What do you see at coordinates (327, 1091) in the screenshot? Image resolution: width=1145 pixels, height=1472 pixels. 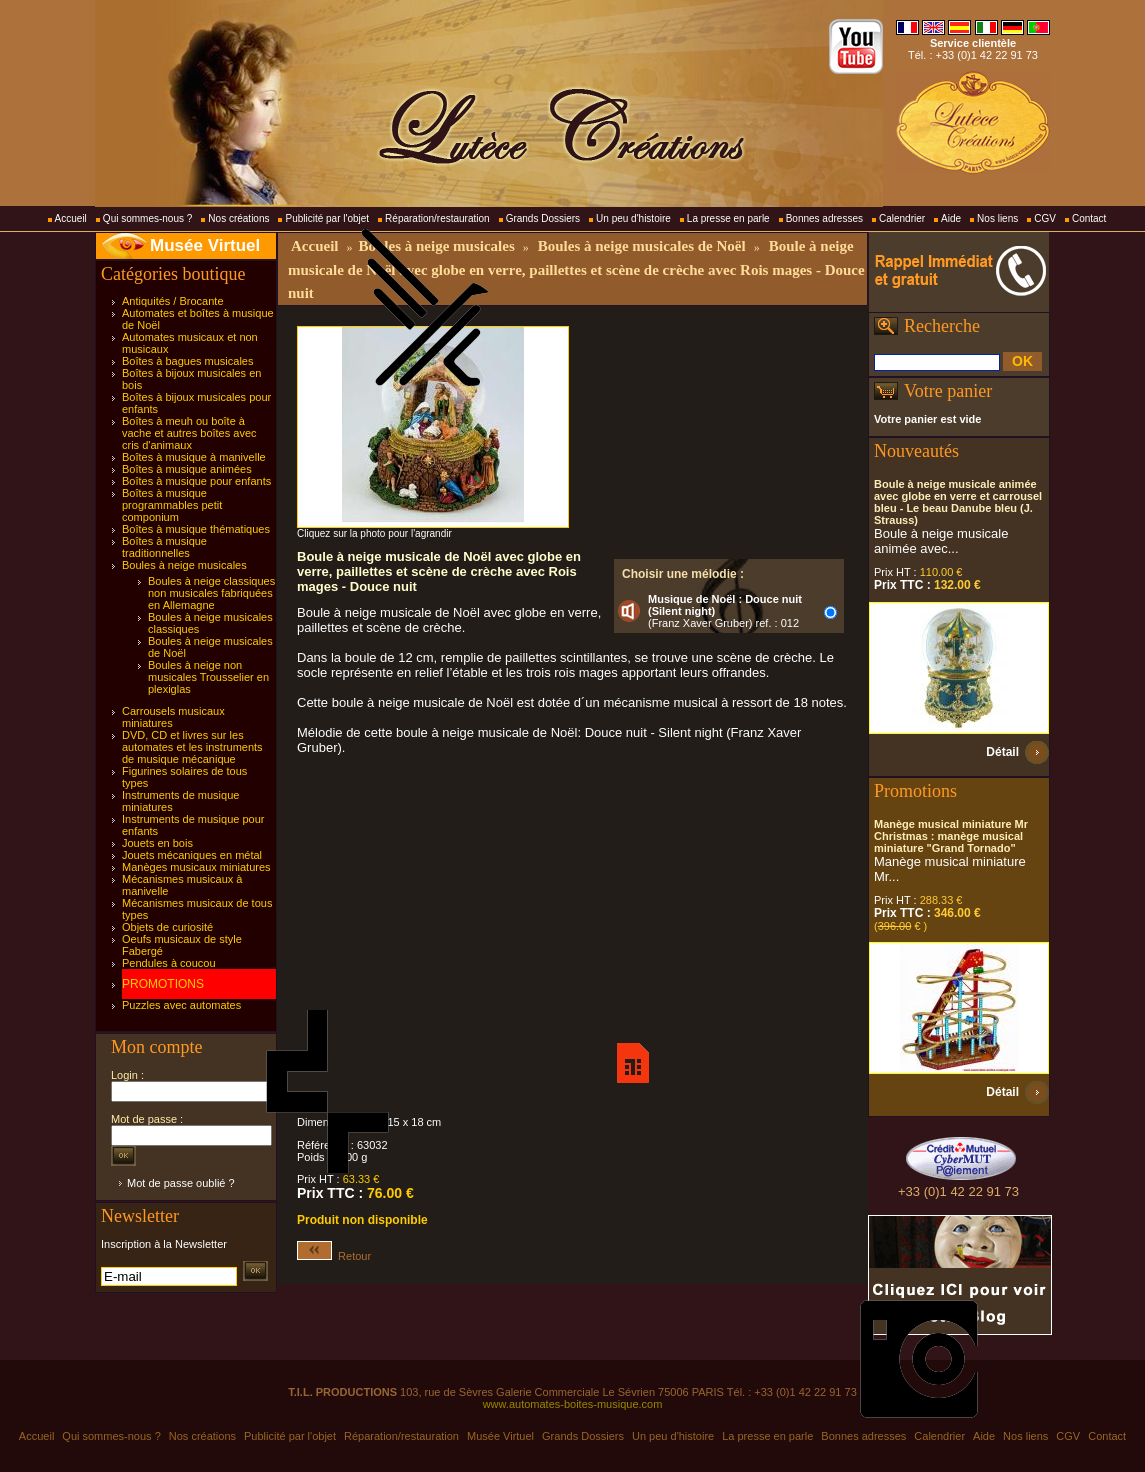 I see `deepcool brand logo` at bounding box center [327, 1091].